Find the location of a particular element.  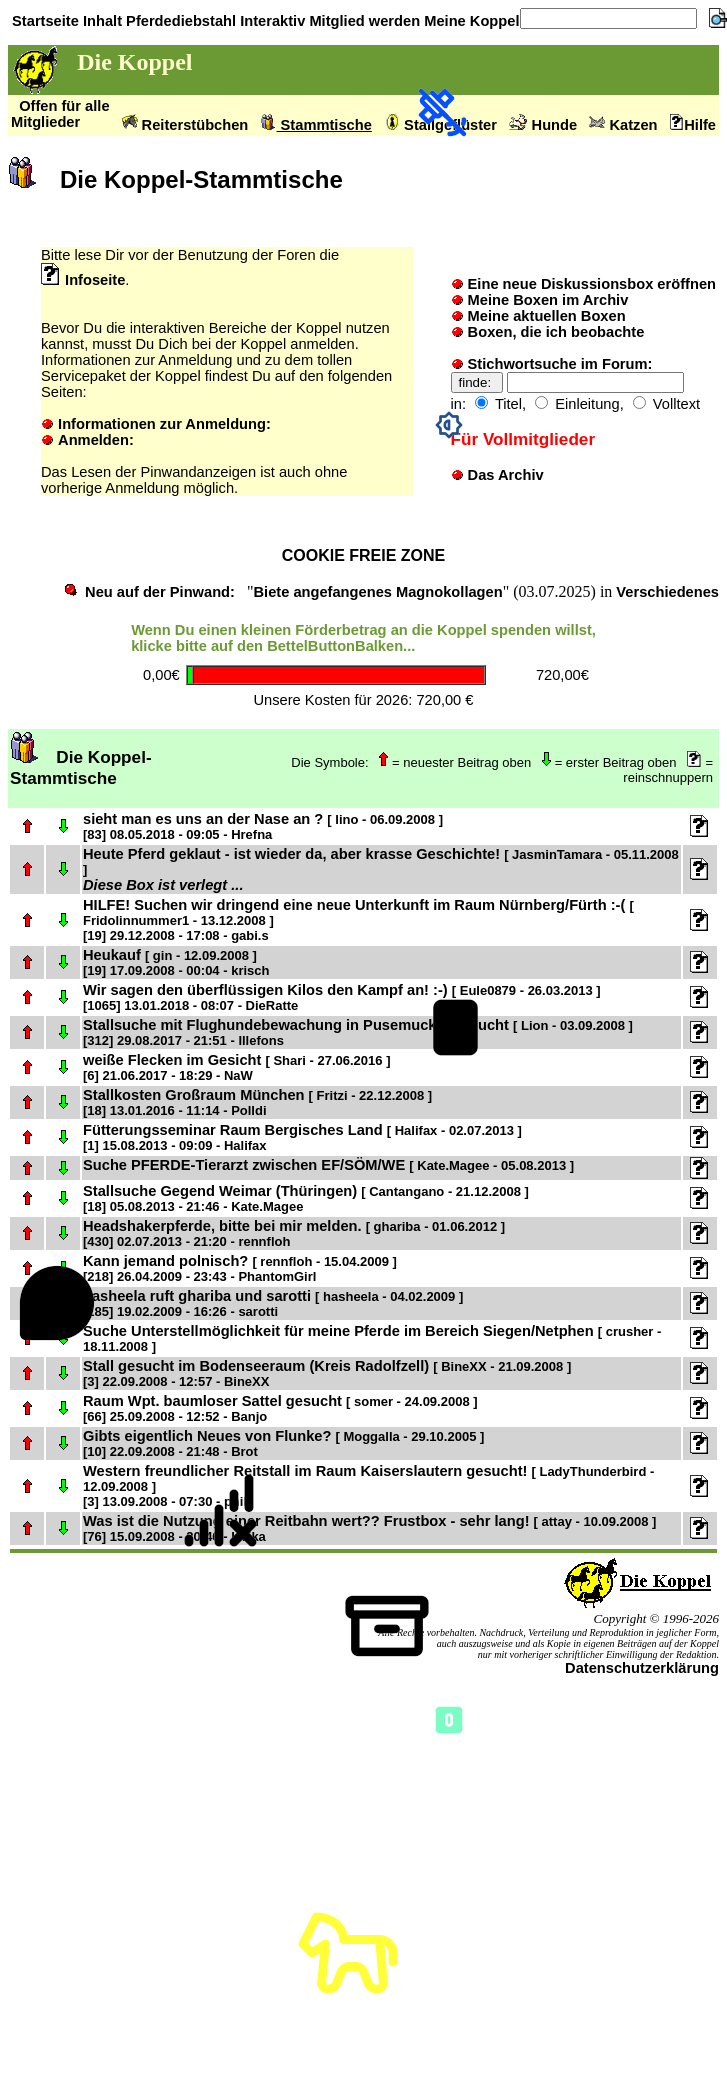

adjust screen brightness is located at coordinates (449, 425).